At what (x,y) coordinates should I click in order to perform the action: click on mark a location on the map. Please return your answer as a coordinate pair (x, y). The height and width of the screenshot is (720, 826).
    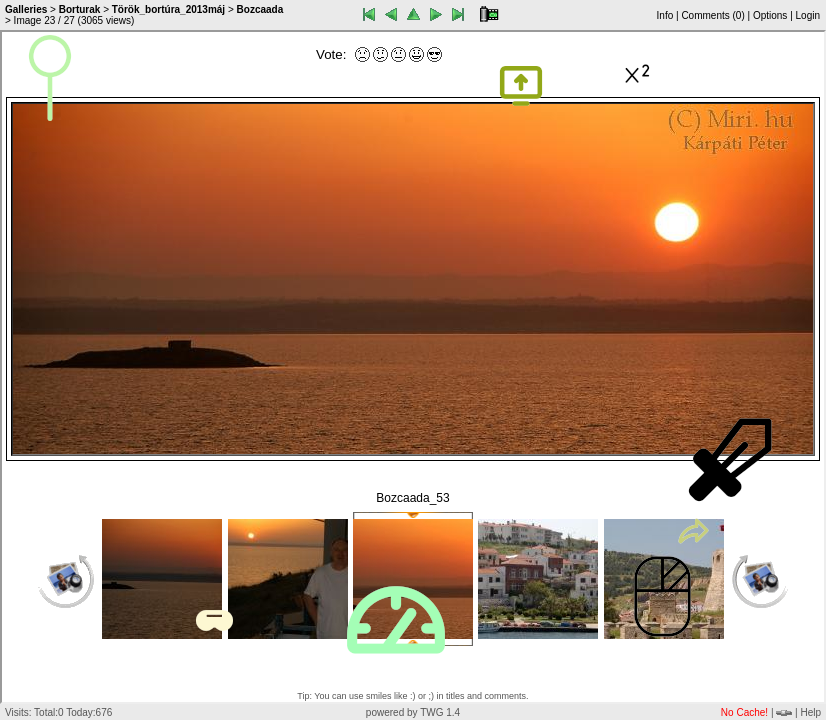
    Looking at the image, I should click on (50, 78).